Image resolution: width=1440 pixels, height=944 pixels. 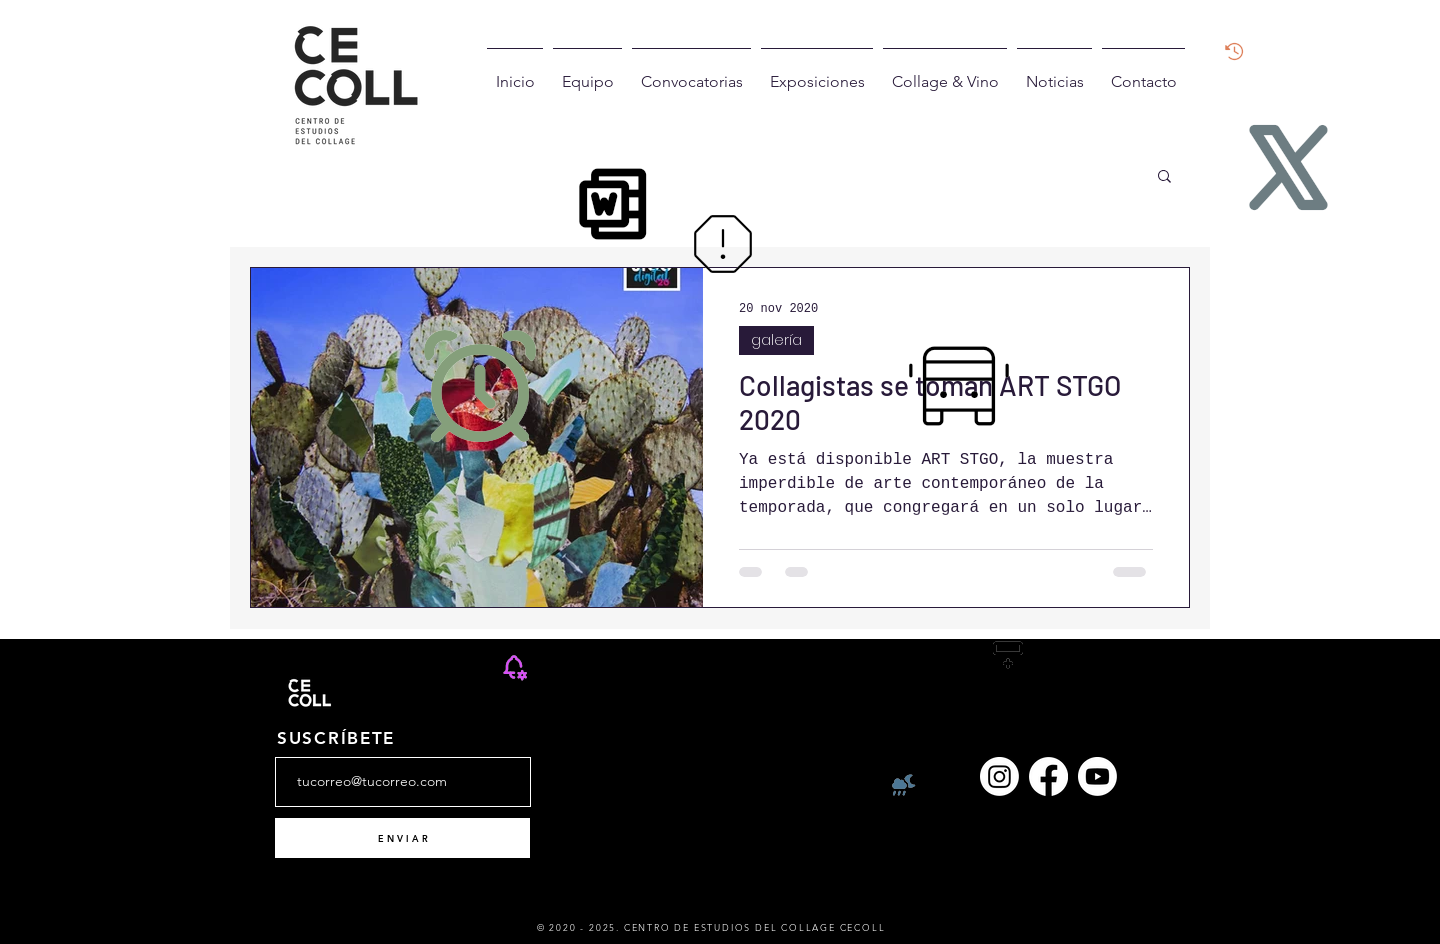 What do you see at coordinates (616, 204) in the screenshot?
I see `open Microsoft Word` at bounding box center [616, 204].